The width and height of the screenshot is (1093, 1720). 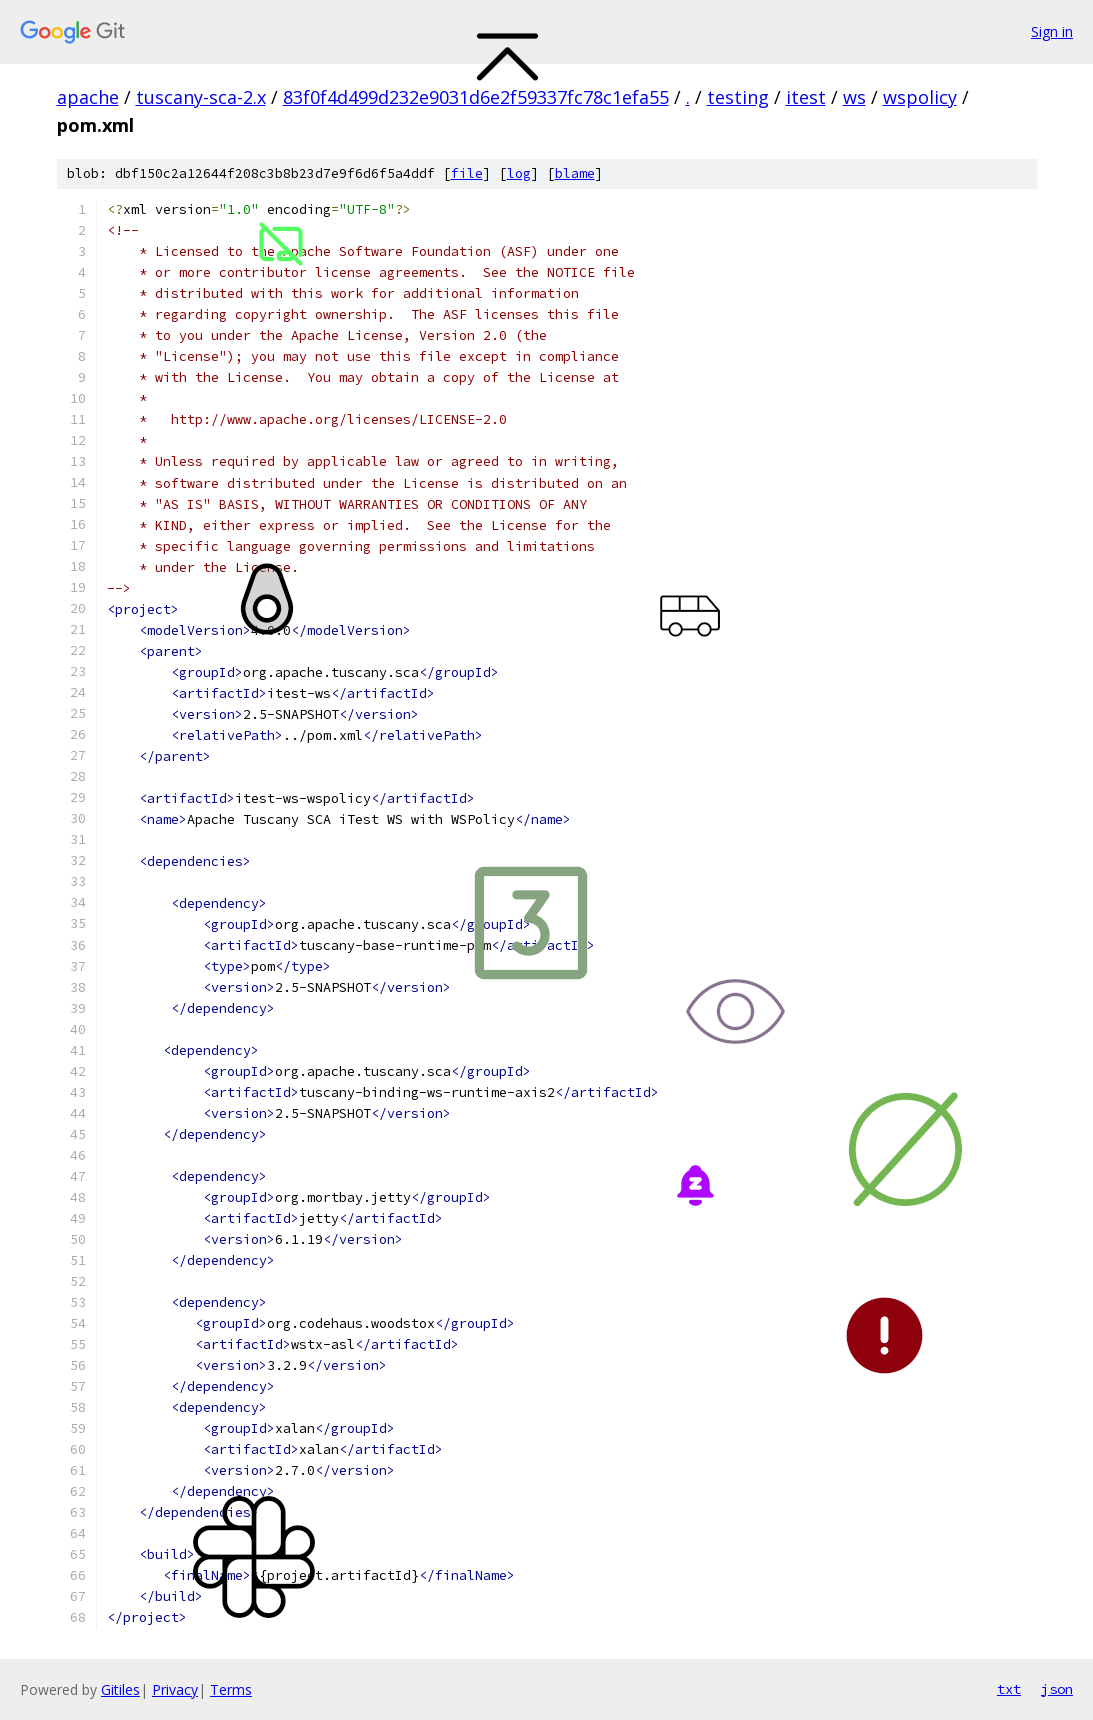 I want to click on collapse content or scroll to top, so click(x=507, y=55).